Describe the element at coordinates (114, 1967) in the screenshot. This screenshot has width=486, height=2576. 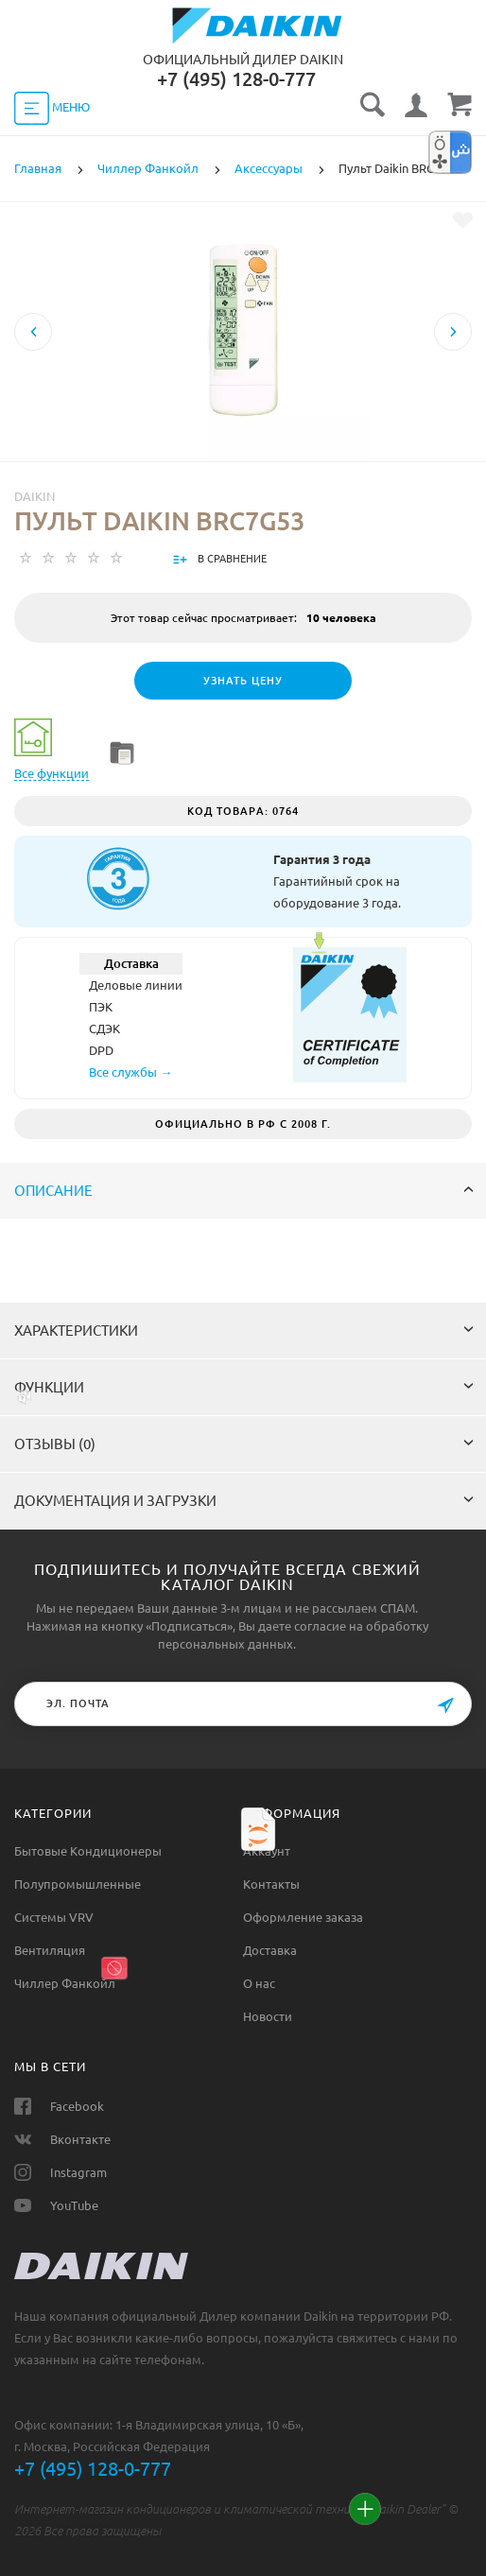
I see `indicates a missing or broken image` at that location.